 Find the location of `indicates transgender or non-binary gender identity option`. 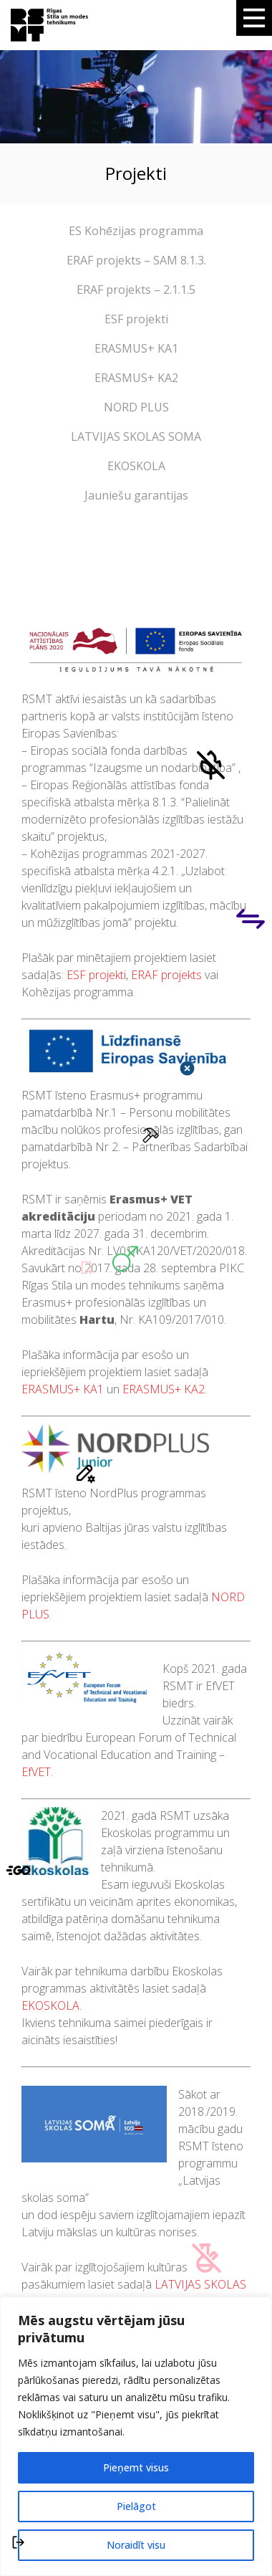

indicates transgender or non-binary gender identity option is located at coordinates (125, 1258).